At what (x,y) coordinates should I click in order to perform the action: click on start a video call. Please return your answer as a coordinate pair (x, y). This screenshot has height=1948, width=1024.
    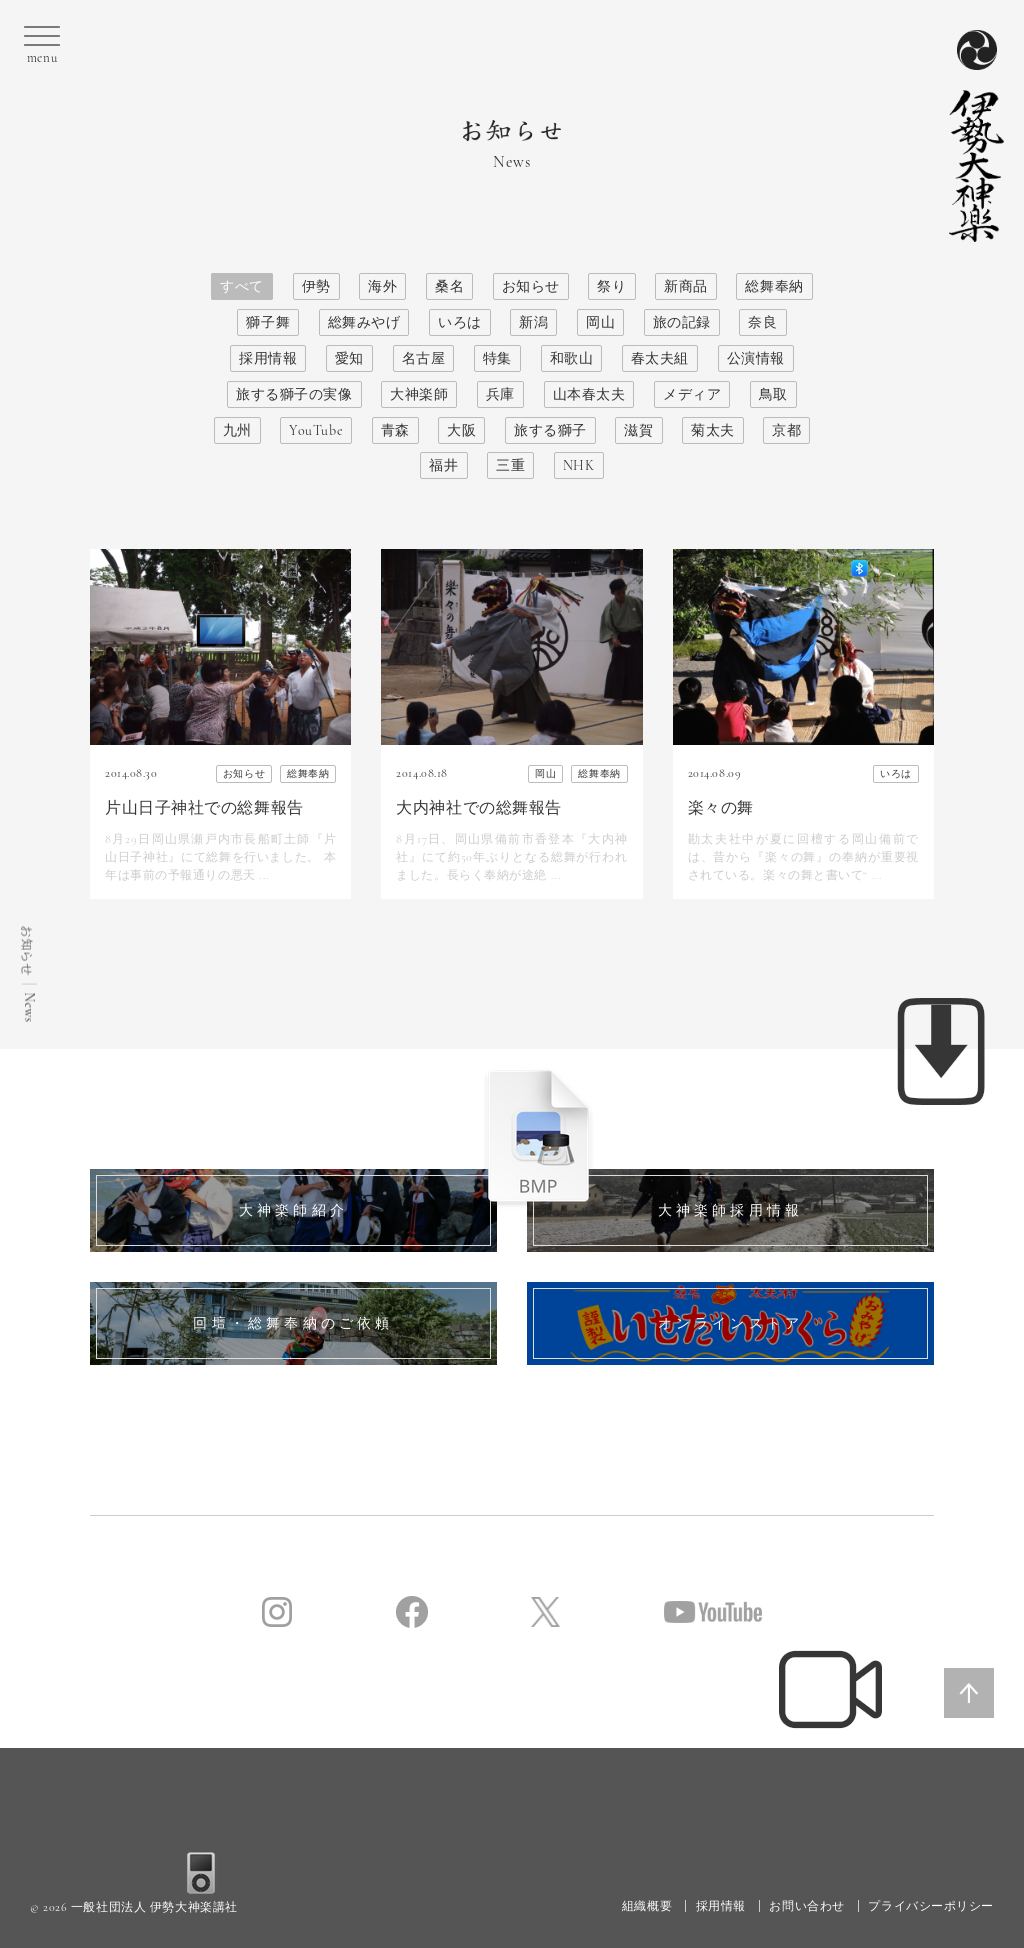
    Looking at the image, I should click on (830, 1689).